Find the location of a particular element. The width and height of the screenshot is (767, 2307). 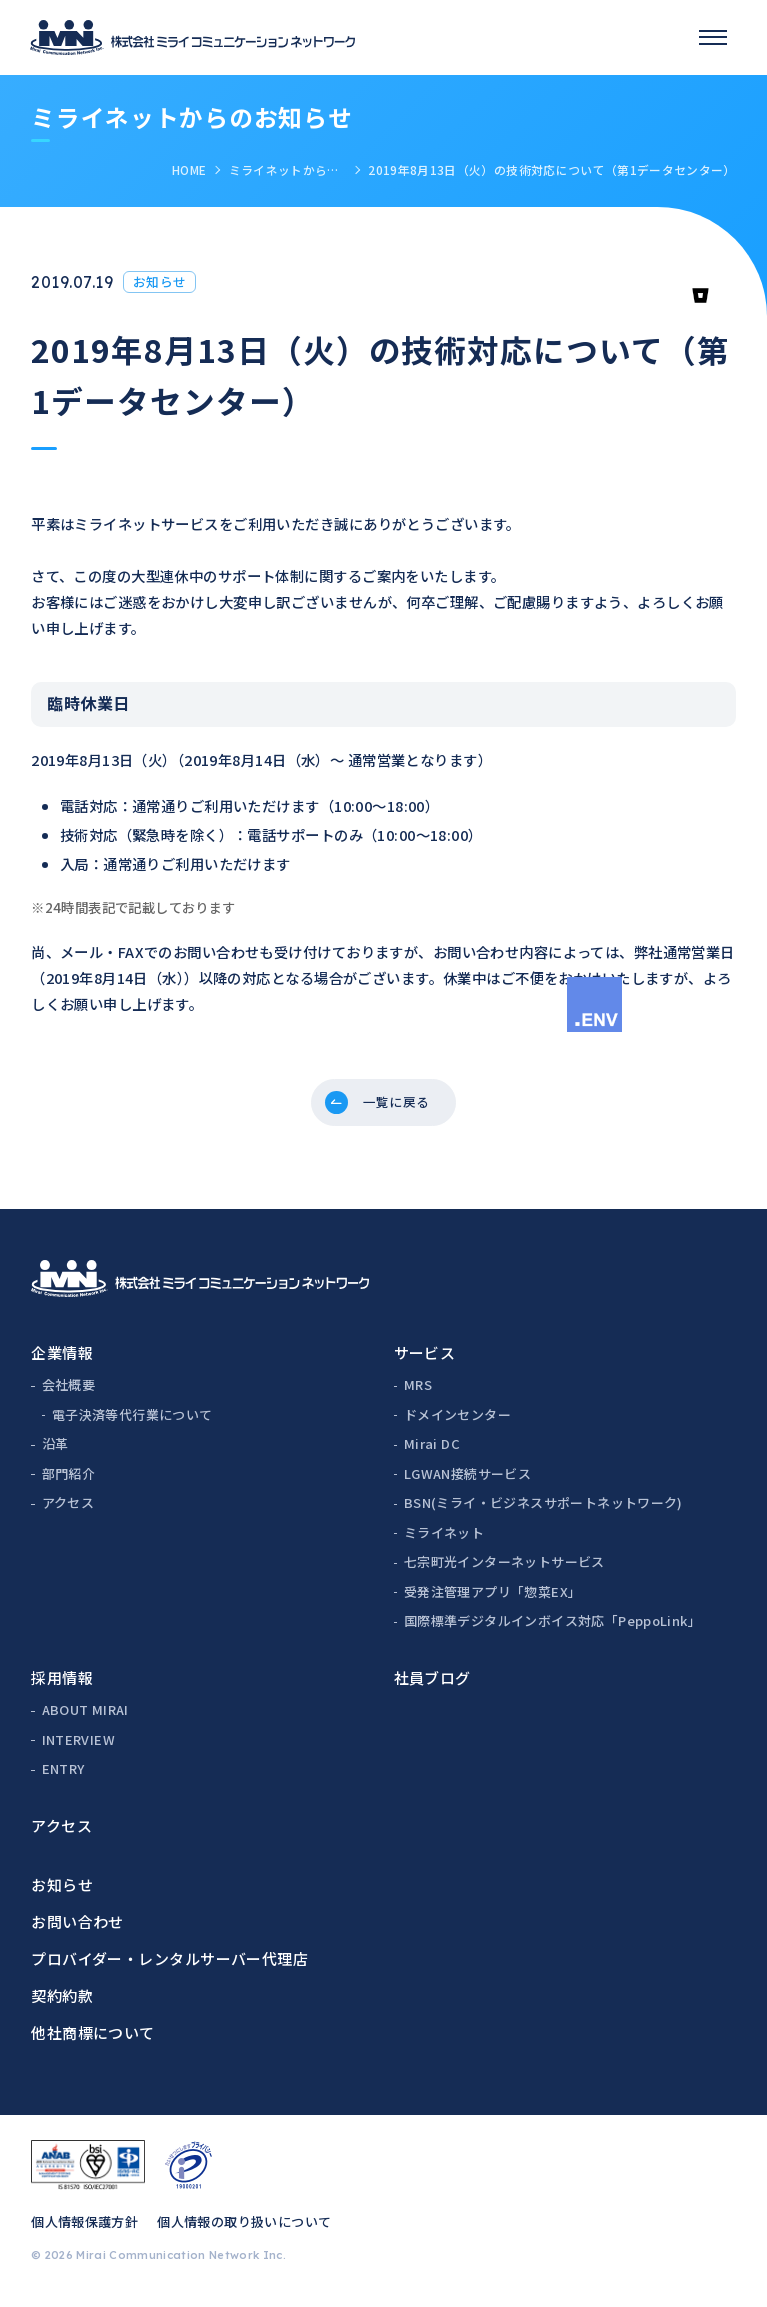

open bitbucket repository is located at coordinates (700, 295).